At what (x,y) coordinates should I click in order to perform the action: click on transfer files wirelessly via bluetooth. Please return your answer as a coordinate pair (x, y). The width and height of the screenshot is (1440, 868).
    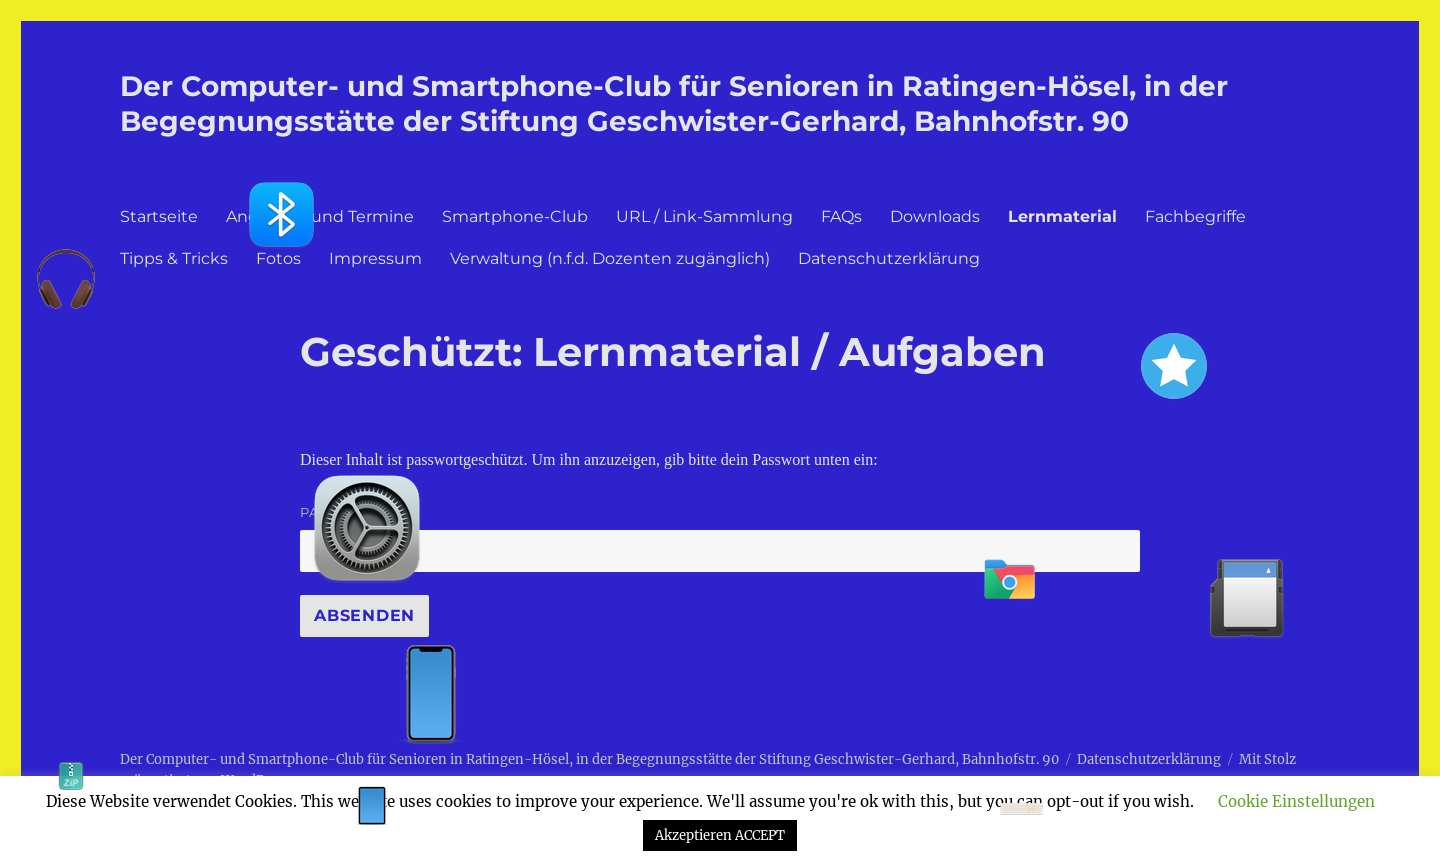
    Looking at the image, I should click on (281, 214).